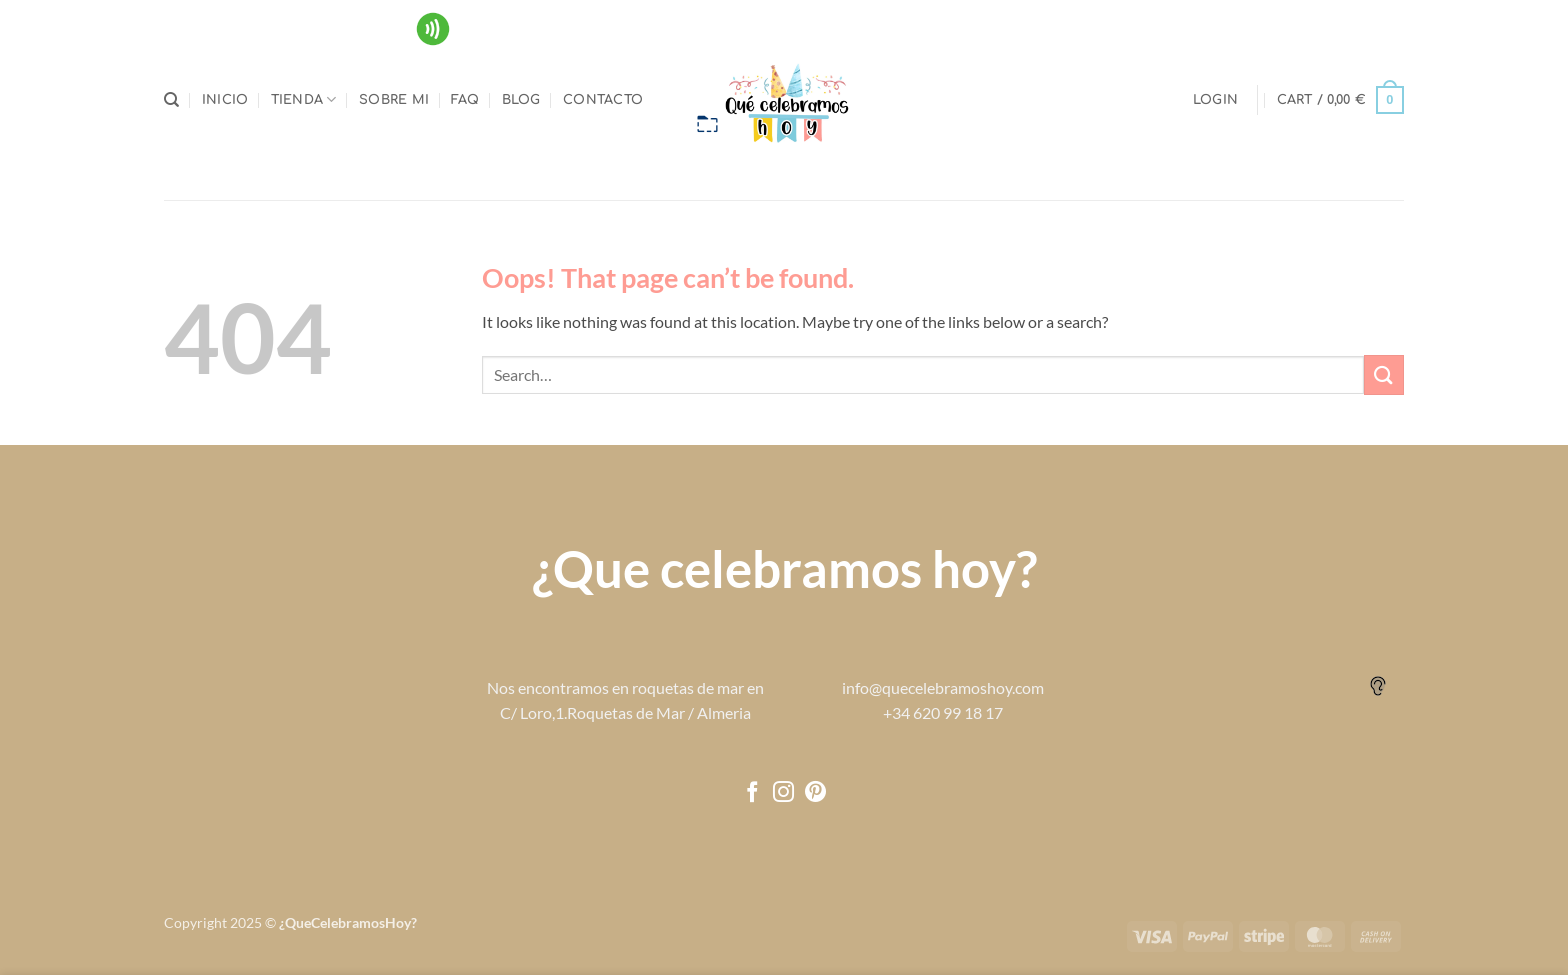 The image size is (1568, 975). Describe the element at coordinates (433, 29) in the screenshot. I see `tap to pay with contactless payment` at that location.